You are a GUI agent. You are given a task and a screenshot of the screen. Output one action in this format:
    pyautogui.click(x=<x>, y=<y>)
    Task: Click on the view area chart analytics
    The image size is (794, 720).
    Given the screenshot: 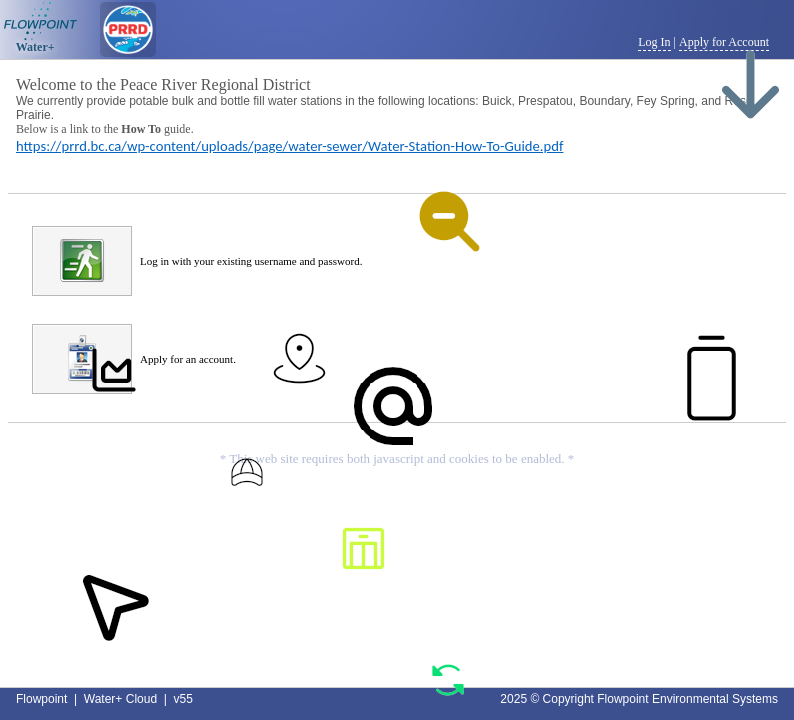 What is the action you would take?
    pyautogui.click(x=114, y=370)
    